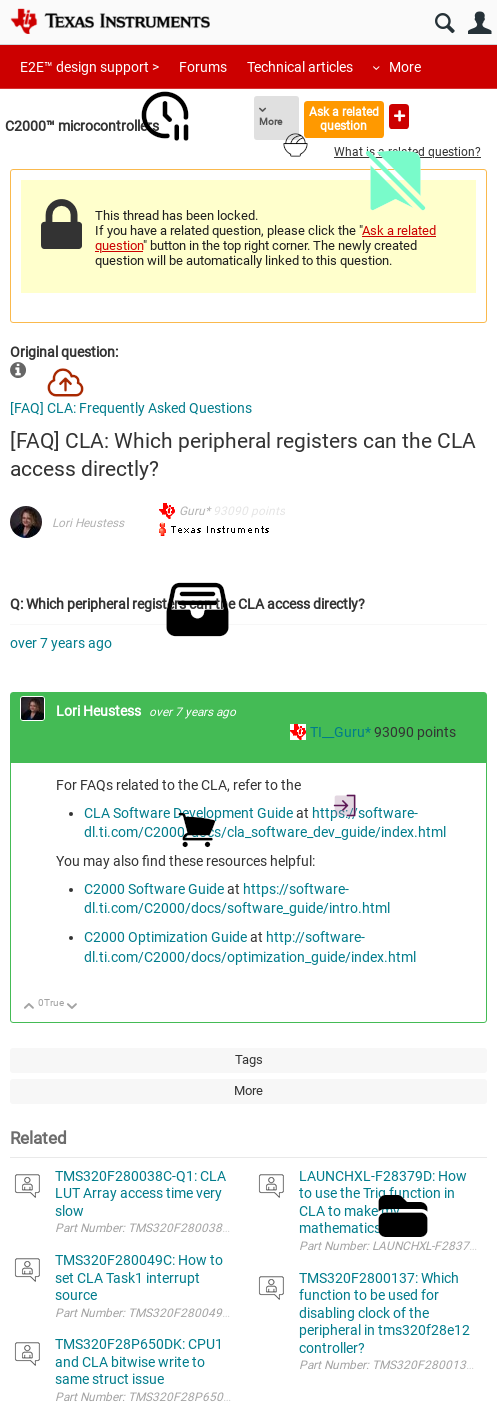  Describe the element at coordinates (65, 382) in the screenshot. I see `upload file to cloud storage` at that location.